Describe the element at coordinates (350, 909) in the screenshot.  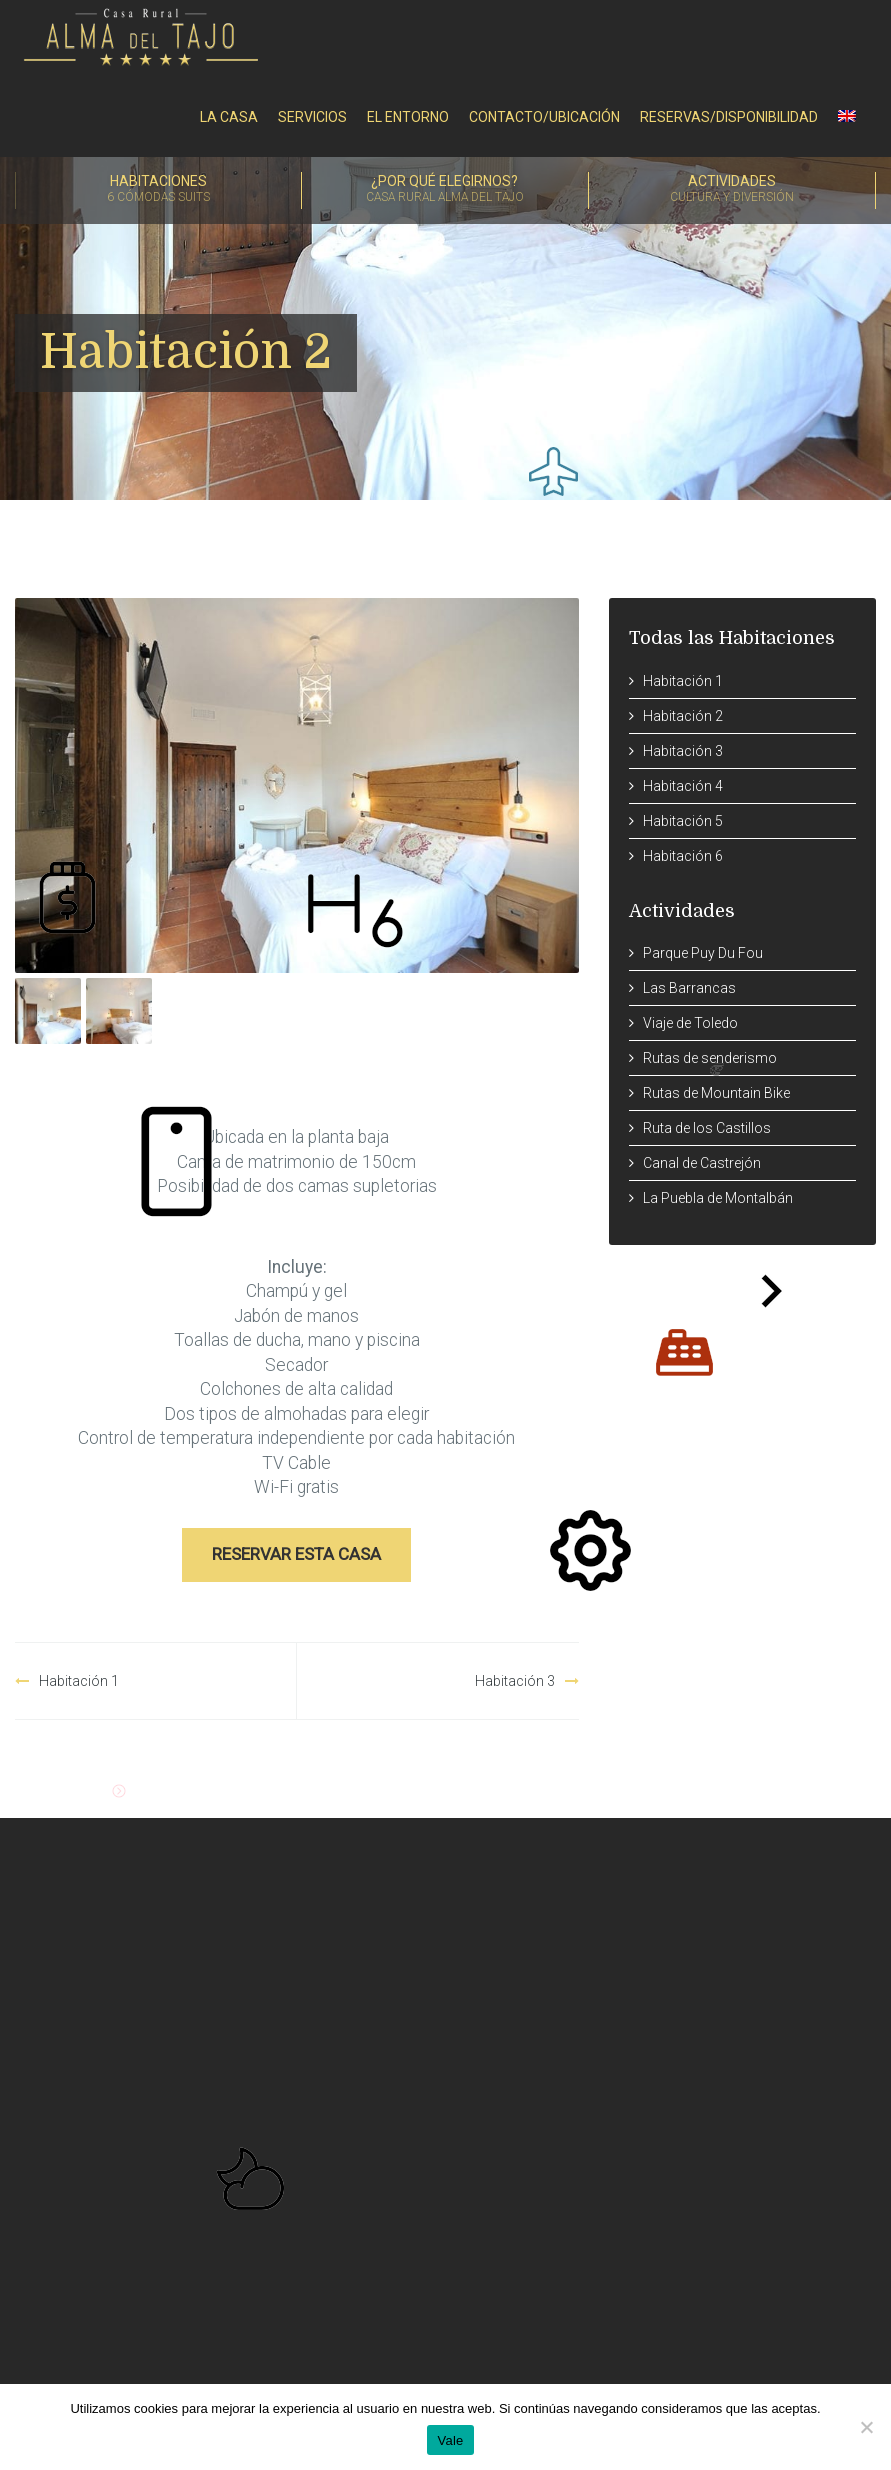
I see `format text as heading level 6` at that location.